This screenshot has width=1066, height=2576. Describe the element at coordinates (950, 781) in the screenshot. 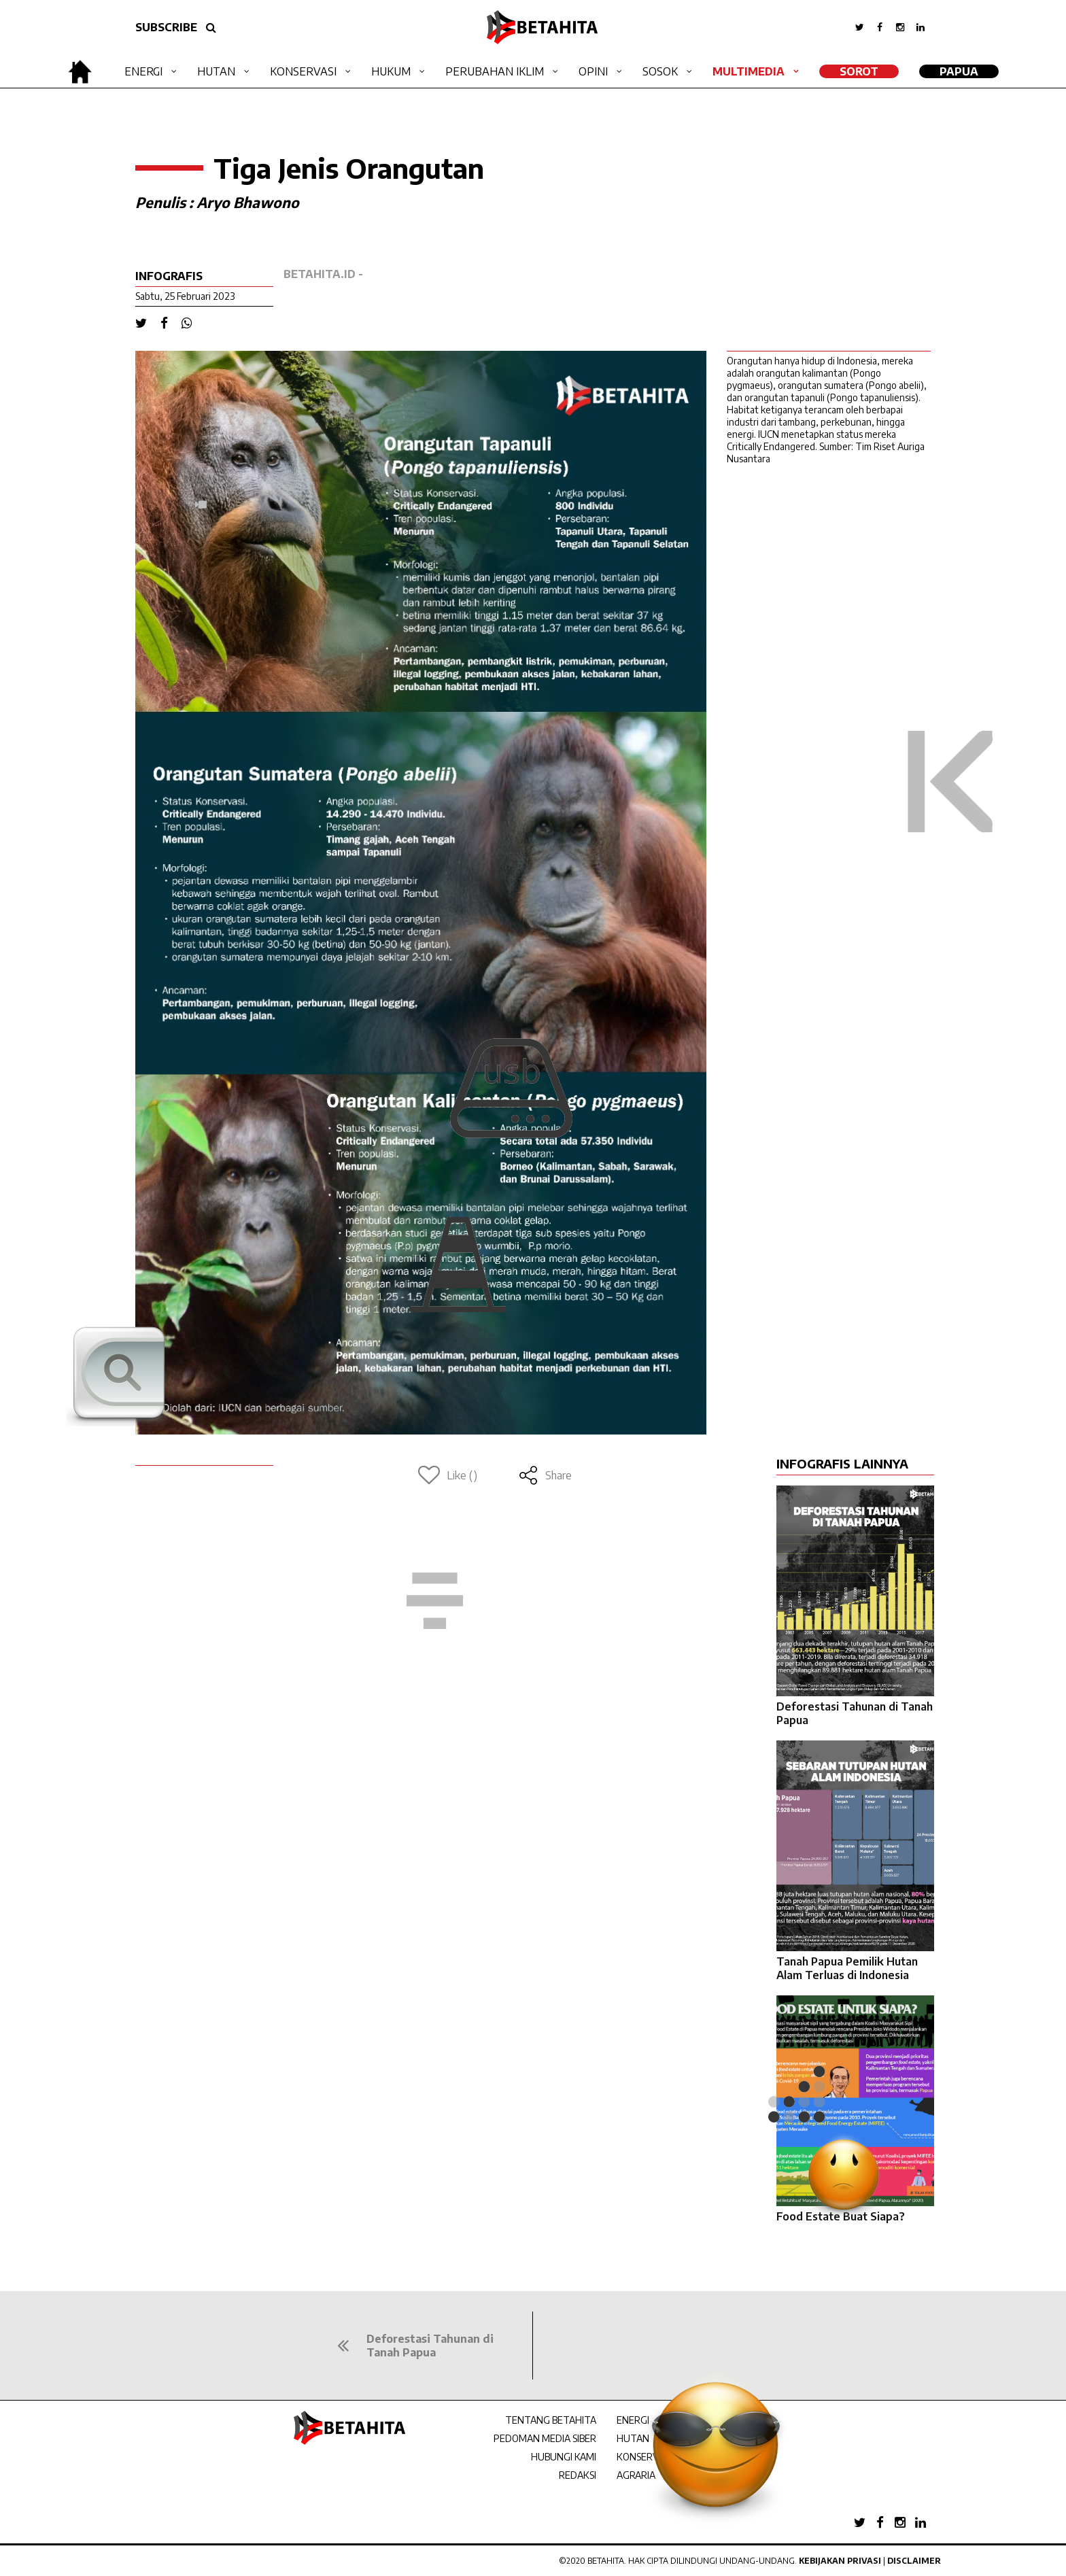

I see `go to first item in a list or sequence (right-to-left layout)` at that location.